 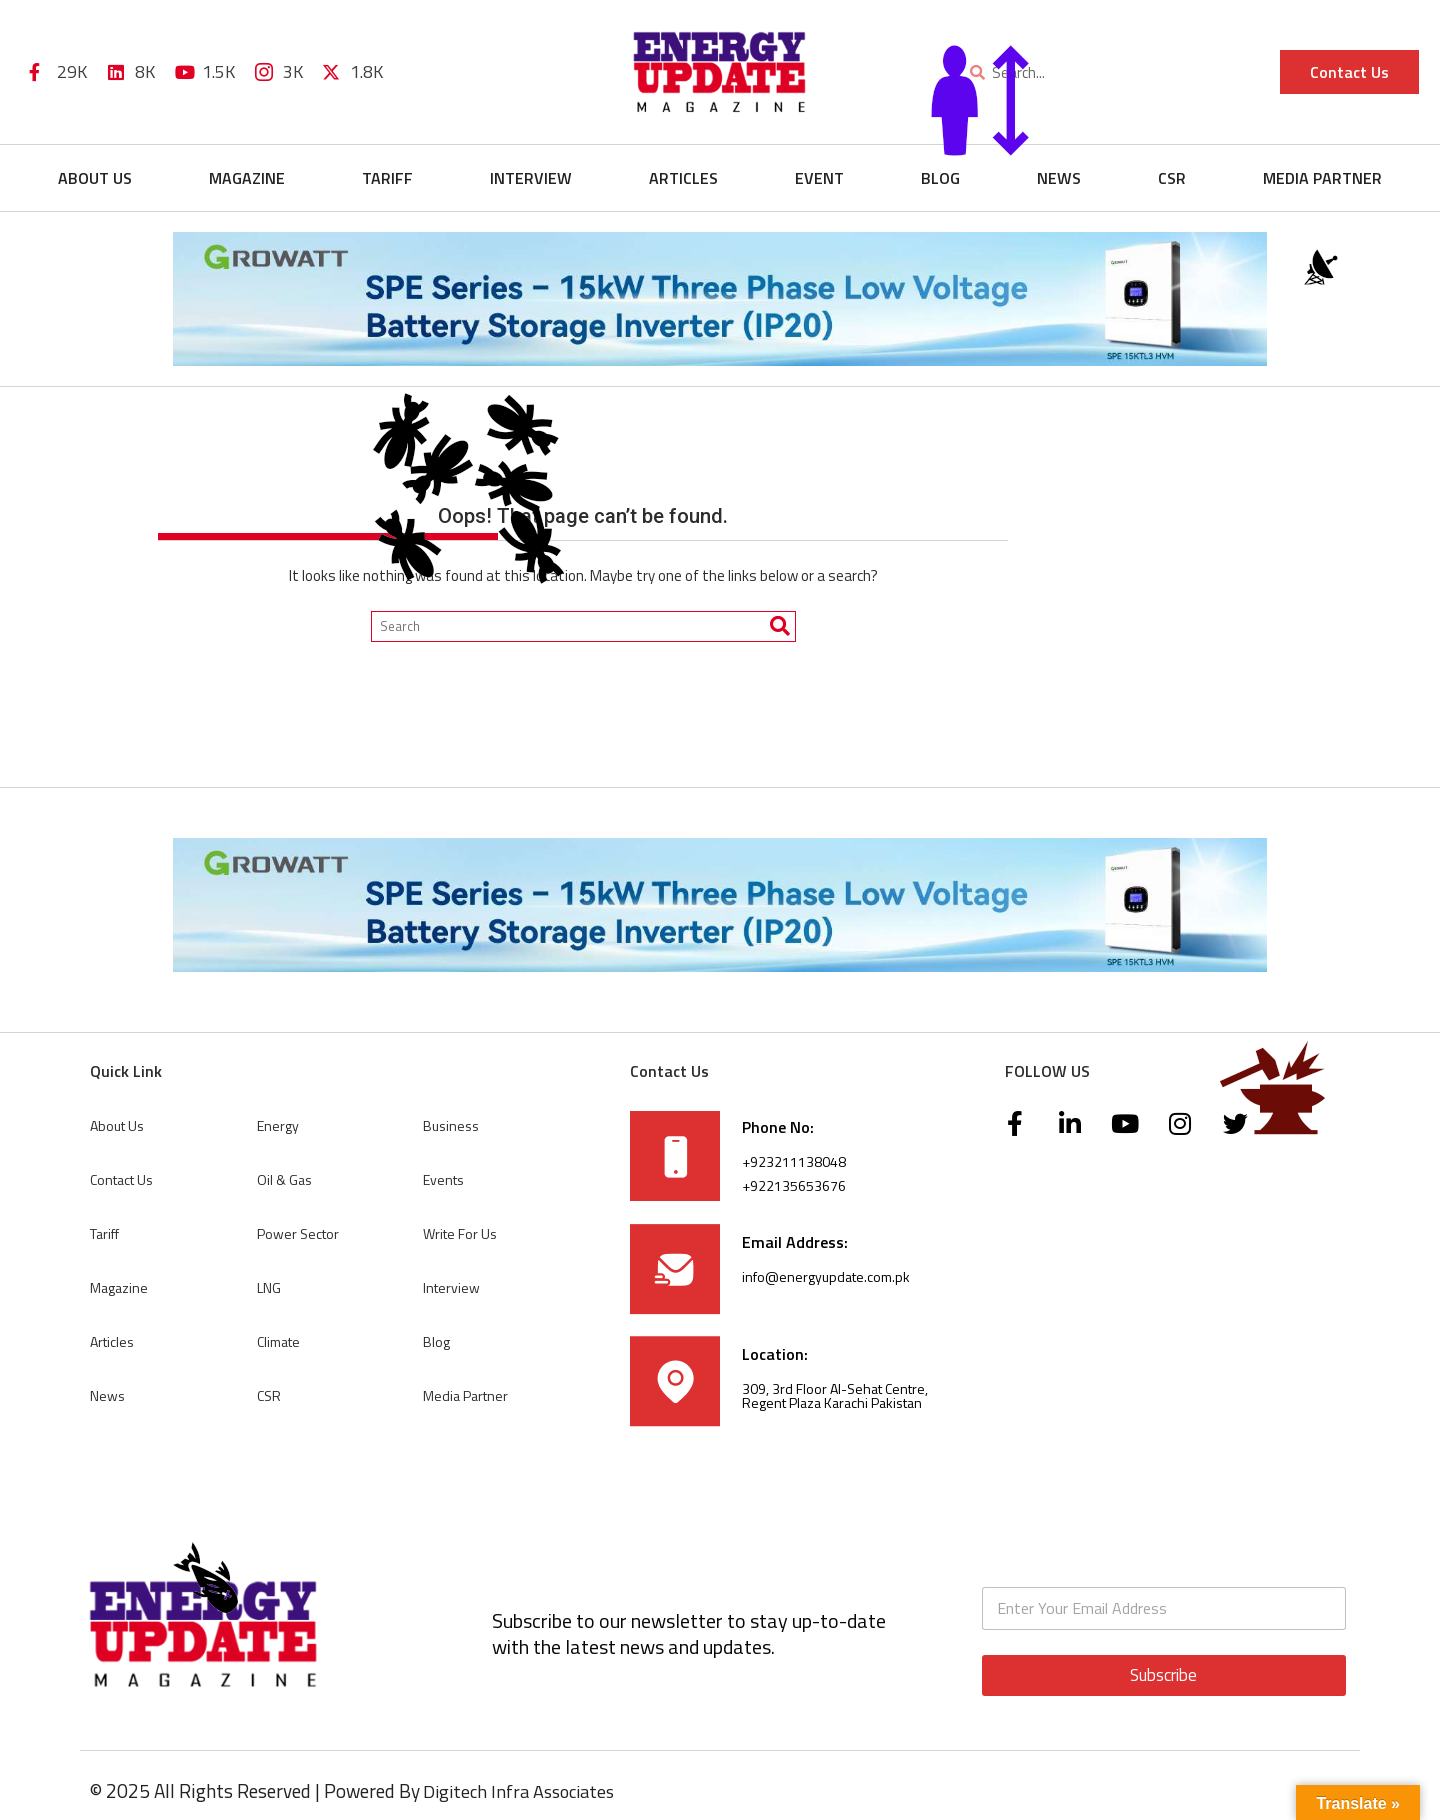 What do you see at coordinates (468, 488) in the screenshot?
I see `indicates insect infestation or pest problem in a game` at bounding box center [468, 488].